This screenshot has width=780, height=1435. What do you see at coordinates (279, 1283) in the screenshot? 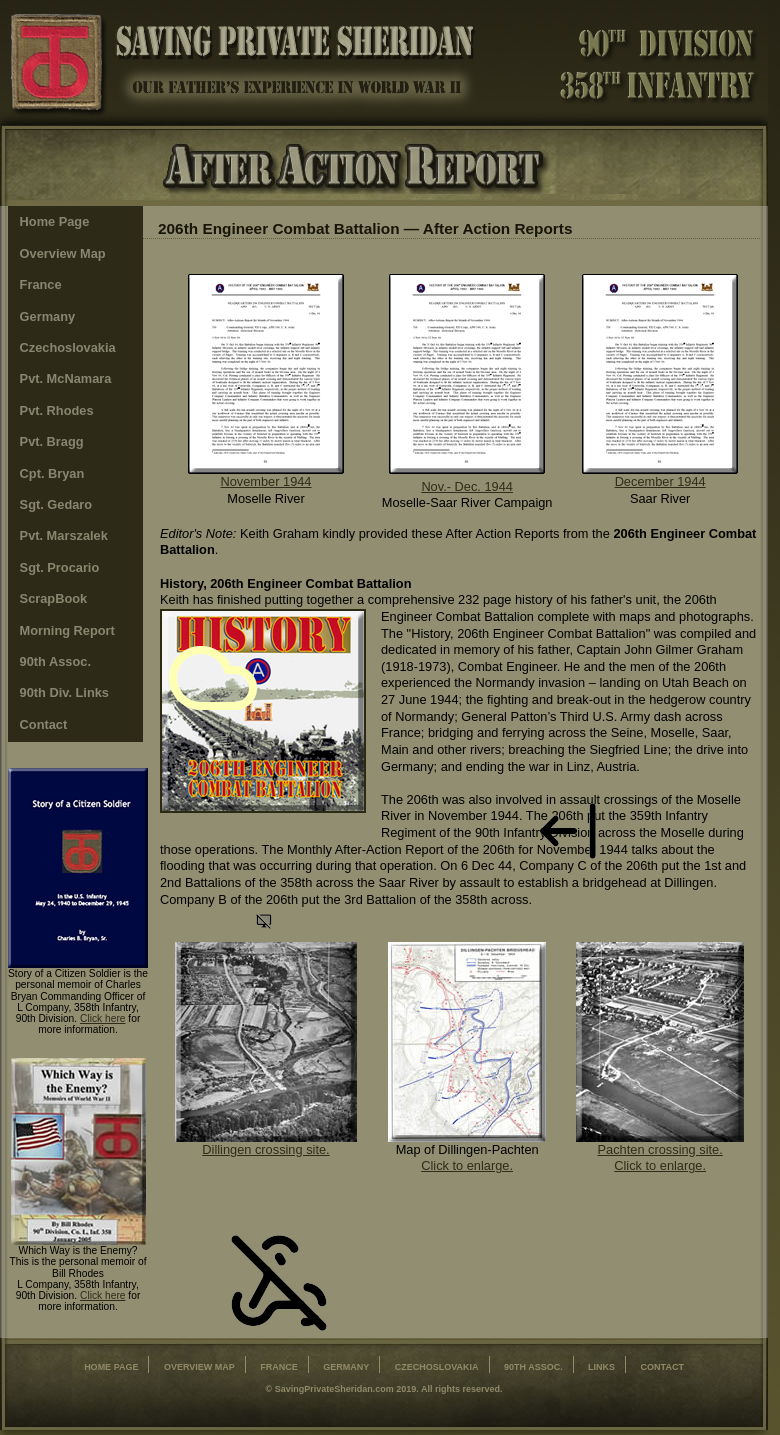
I see `webhook integration disabled` at bounding box center [279, 1283].